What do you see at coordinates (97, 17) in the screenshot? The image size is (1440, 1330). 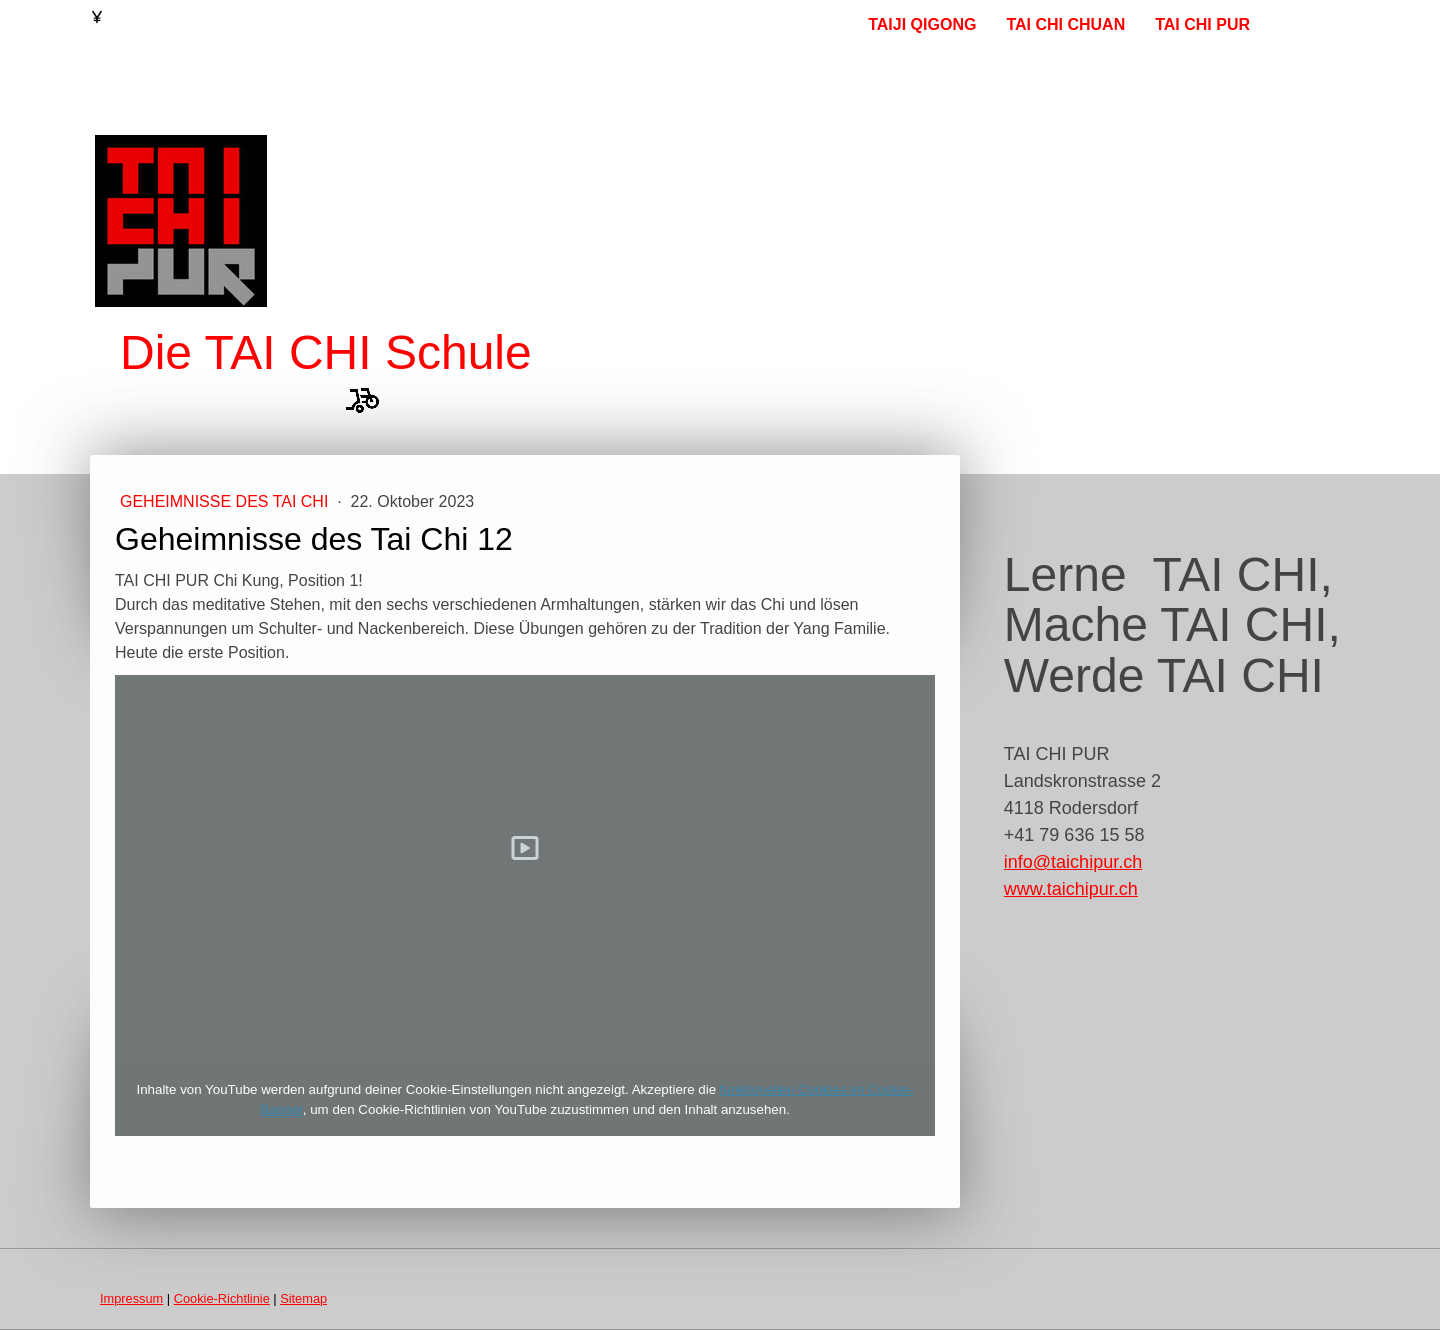 I see `view prices in japanese yen` at bounding box center [97, 17].